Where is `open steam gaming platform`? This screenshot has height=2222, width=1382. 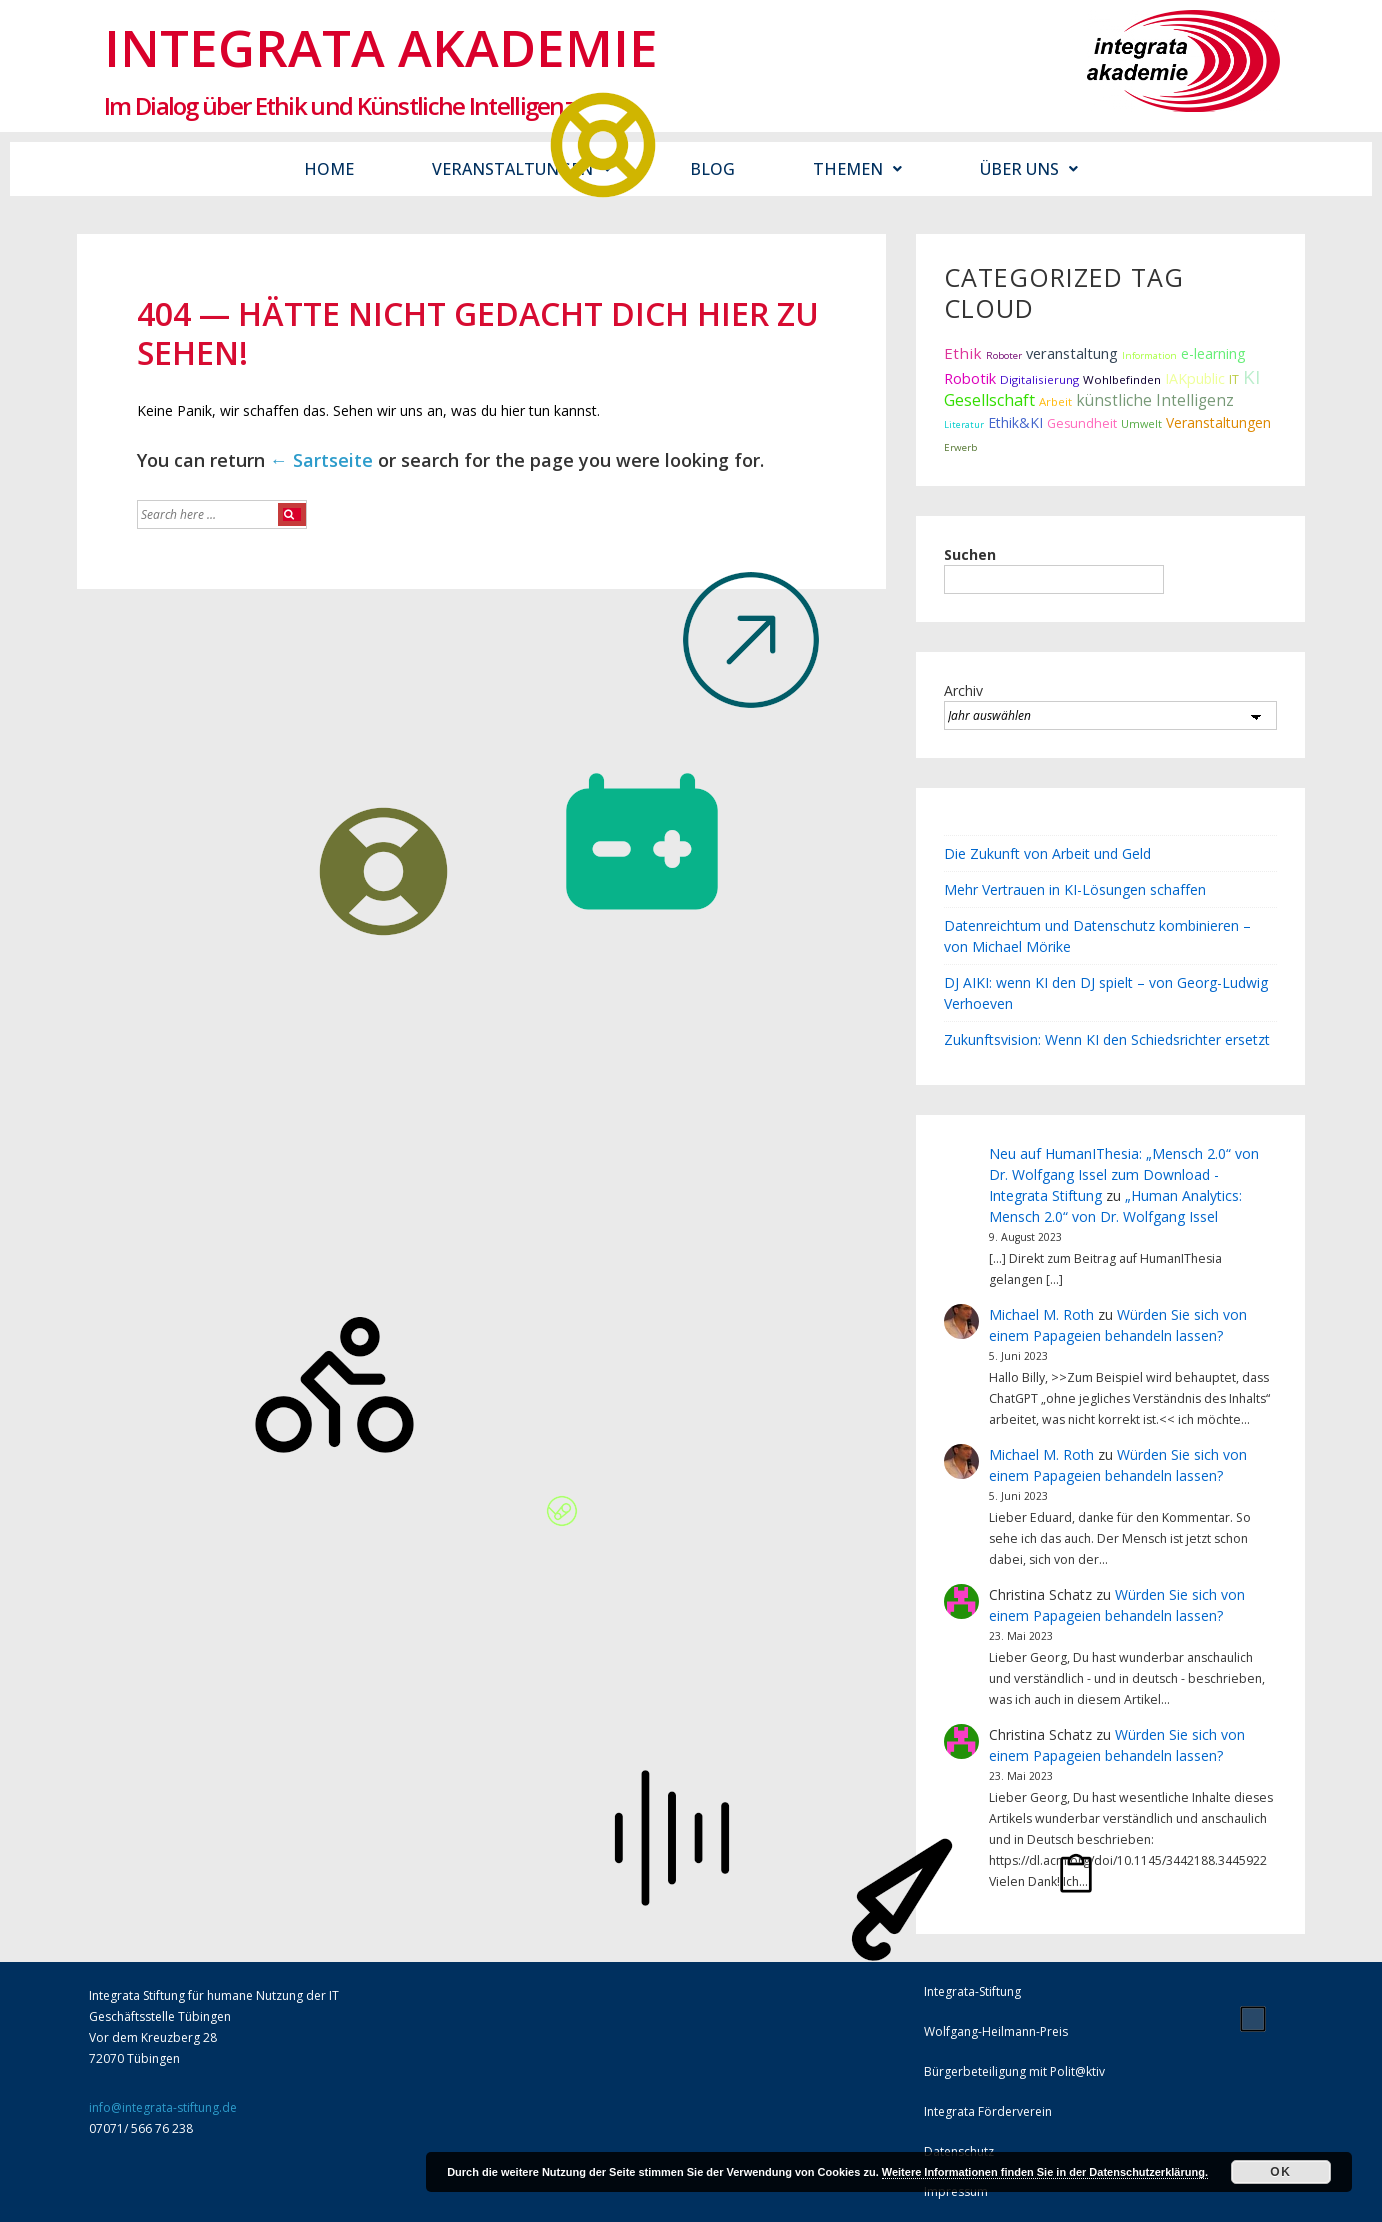
open steam gaming platform is located at coordinates (562, 1511).